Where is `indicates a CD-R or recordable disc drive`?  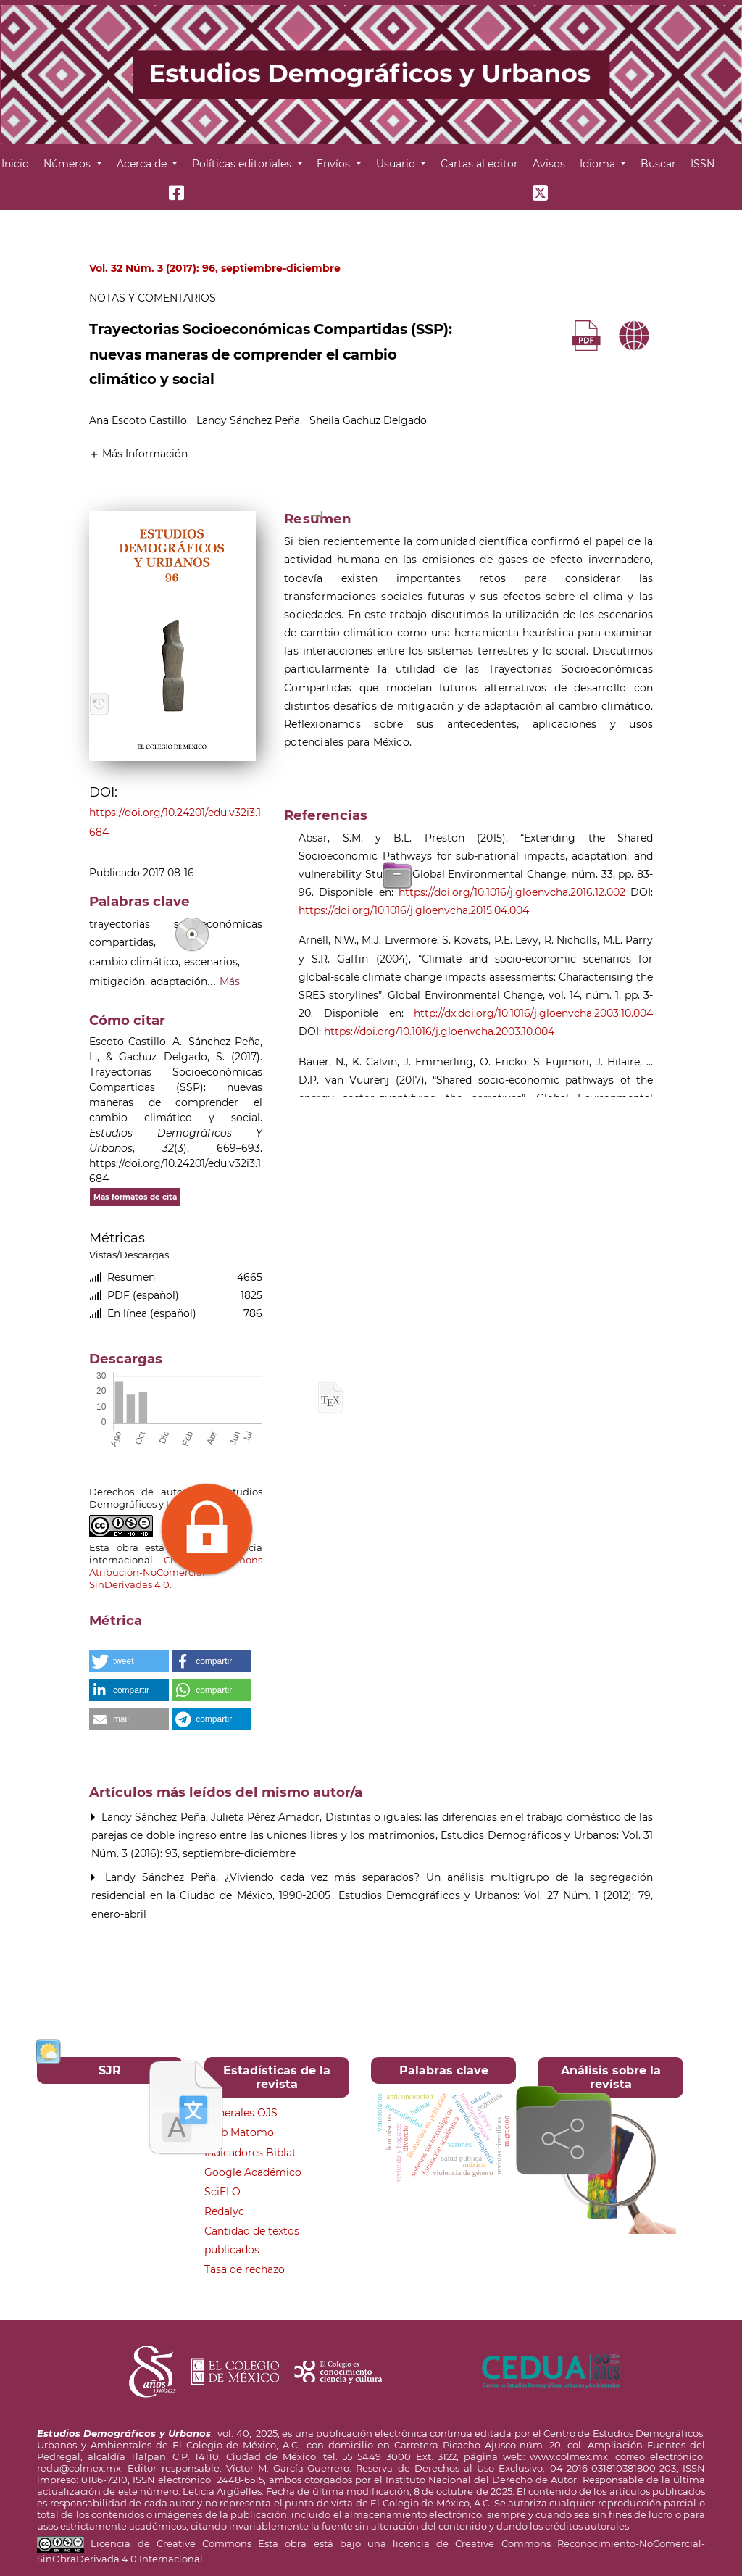 indicates a CD-R or recordable disc drive is located at coordinates (192, 934).